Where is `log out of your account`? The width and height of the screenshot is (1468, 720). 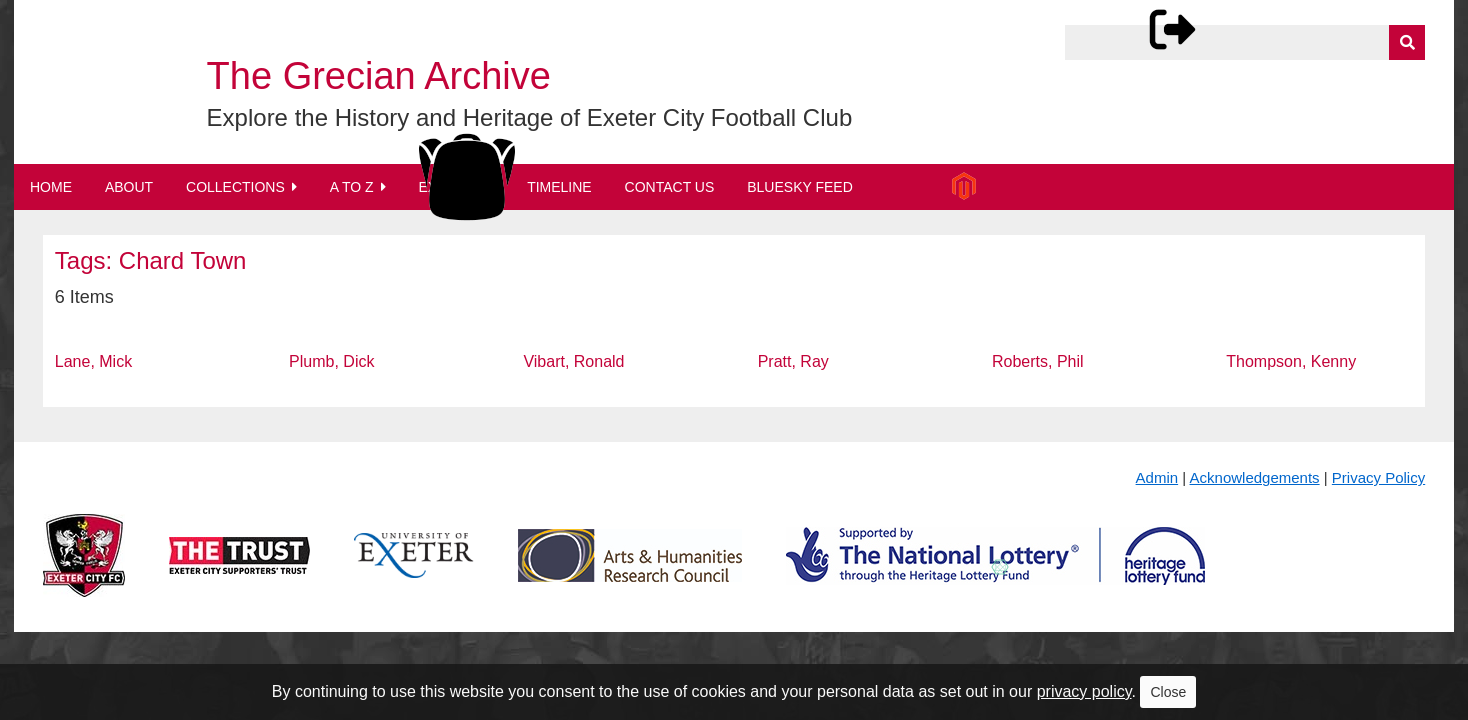
log out of your account is located at coordinates (1172, 29).